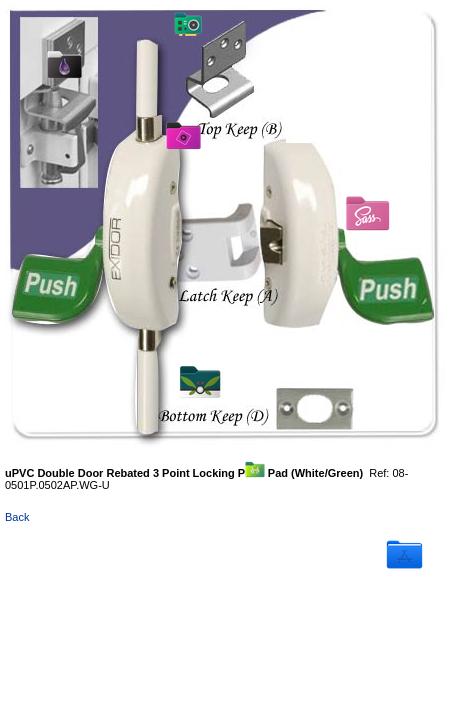  I want to click on folder containing elixir programming language projects, so click(64, 65).